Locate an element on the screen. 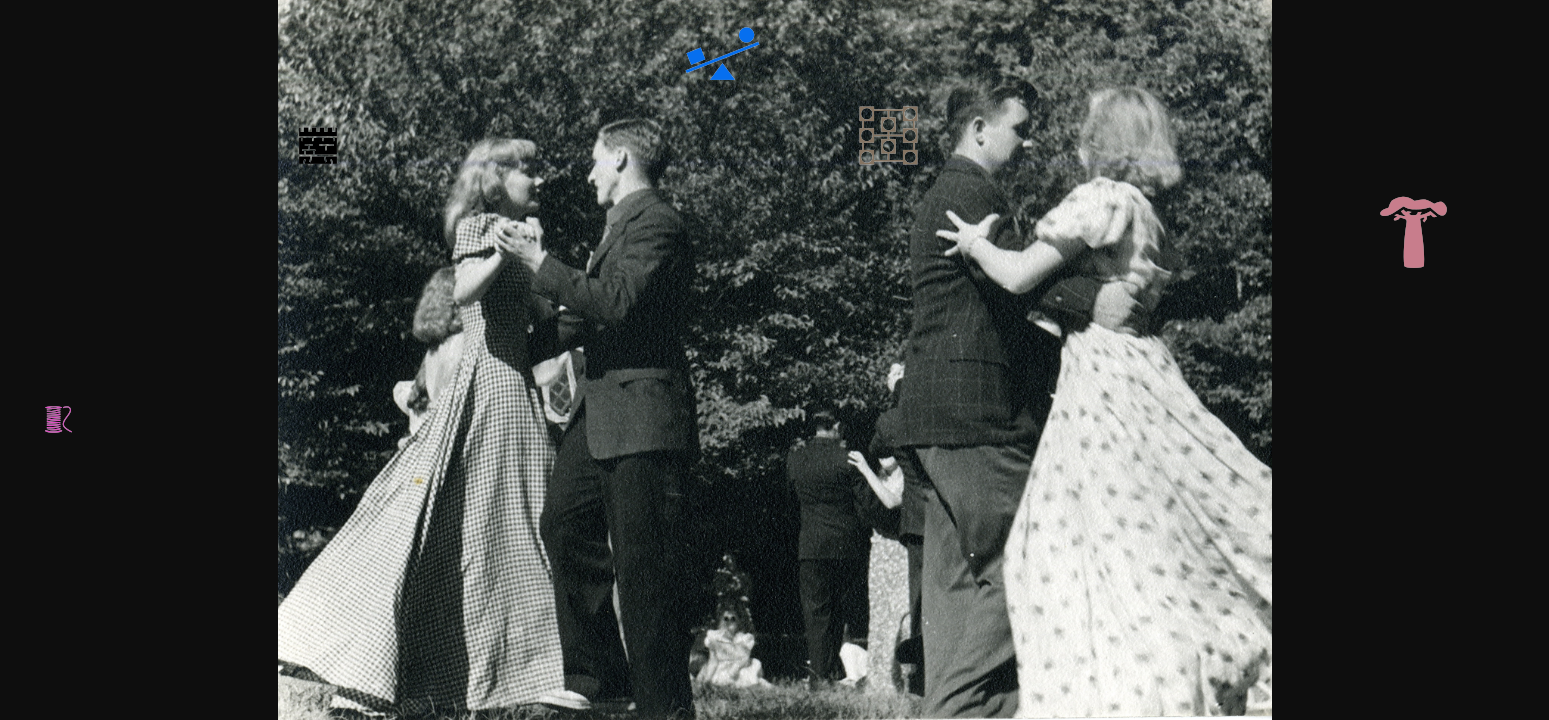  build or upgrade defensive fortifications is located at coordinates (318, 145).